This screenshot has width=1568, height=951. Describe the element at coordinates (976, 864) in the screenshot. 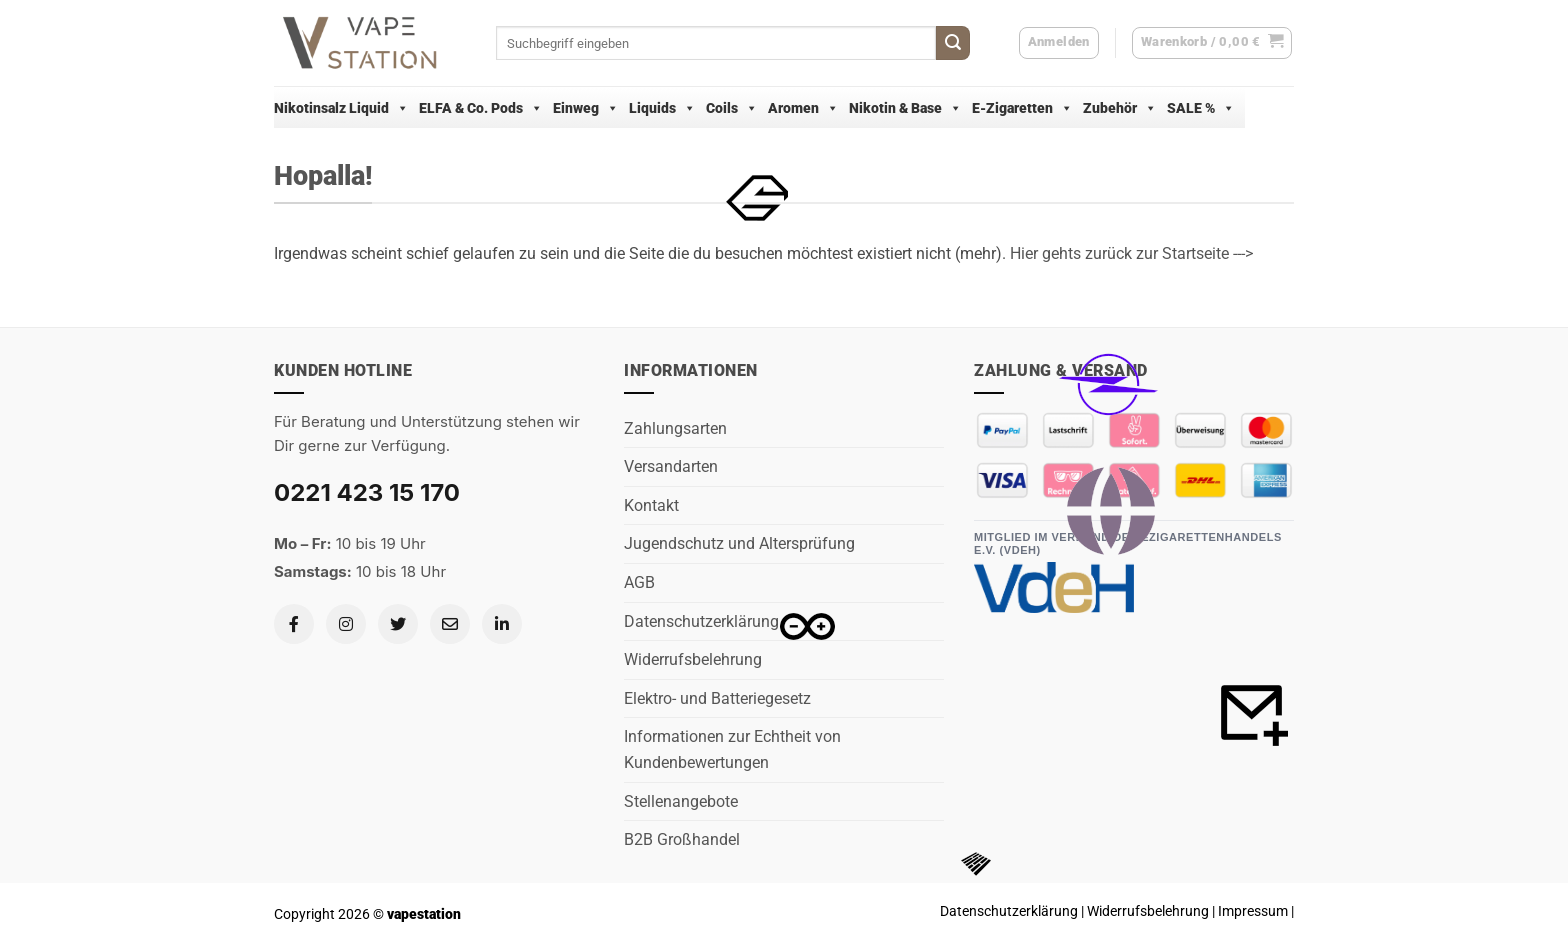

I see `Apache Parquet logo` at that location.